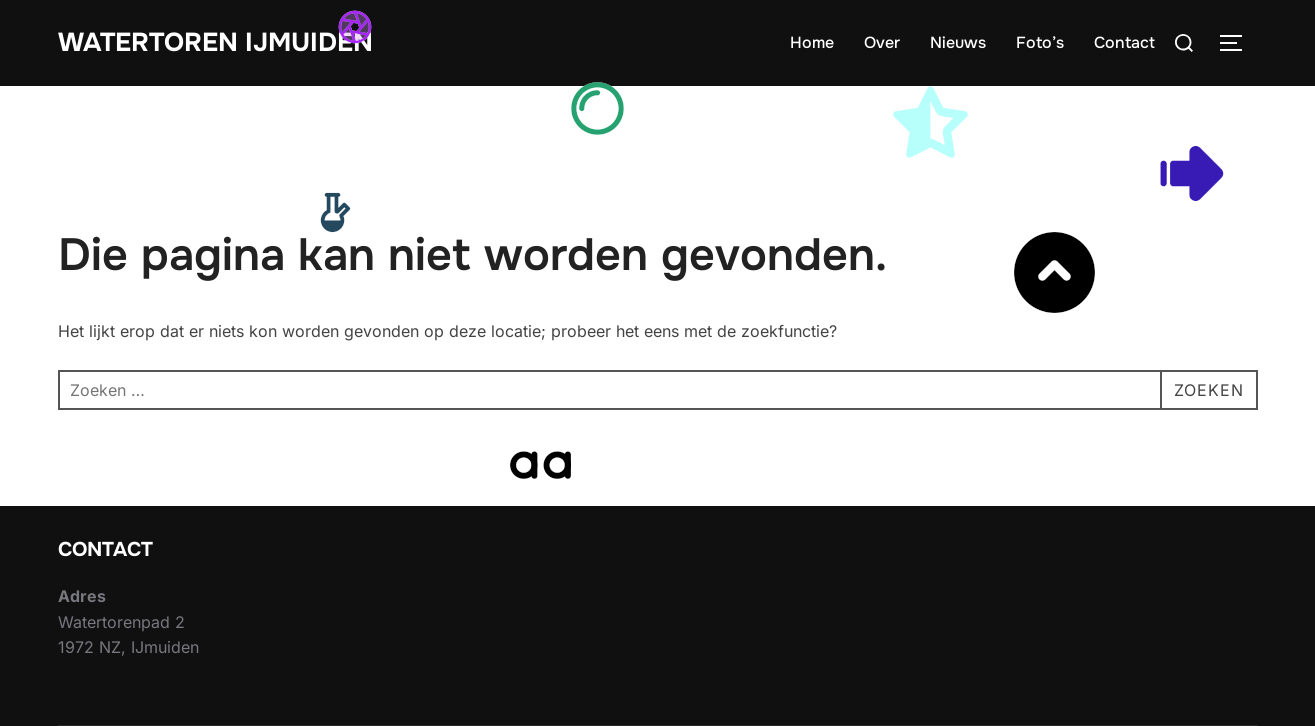  Describe the element at coordinates (1054, 272) in the screenshot. I see `scroll to top of page` at that location.